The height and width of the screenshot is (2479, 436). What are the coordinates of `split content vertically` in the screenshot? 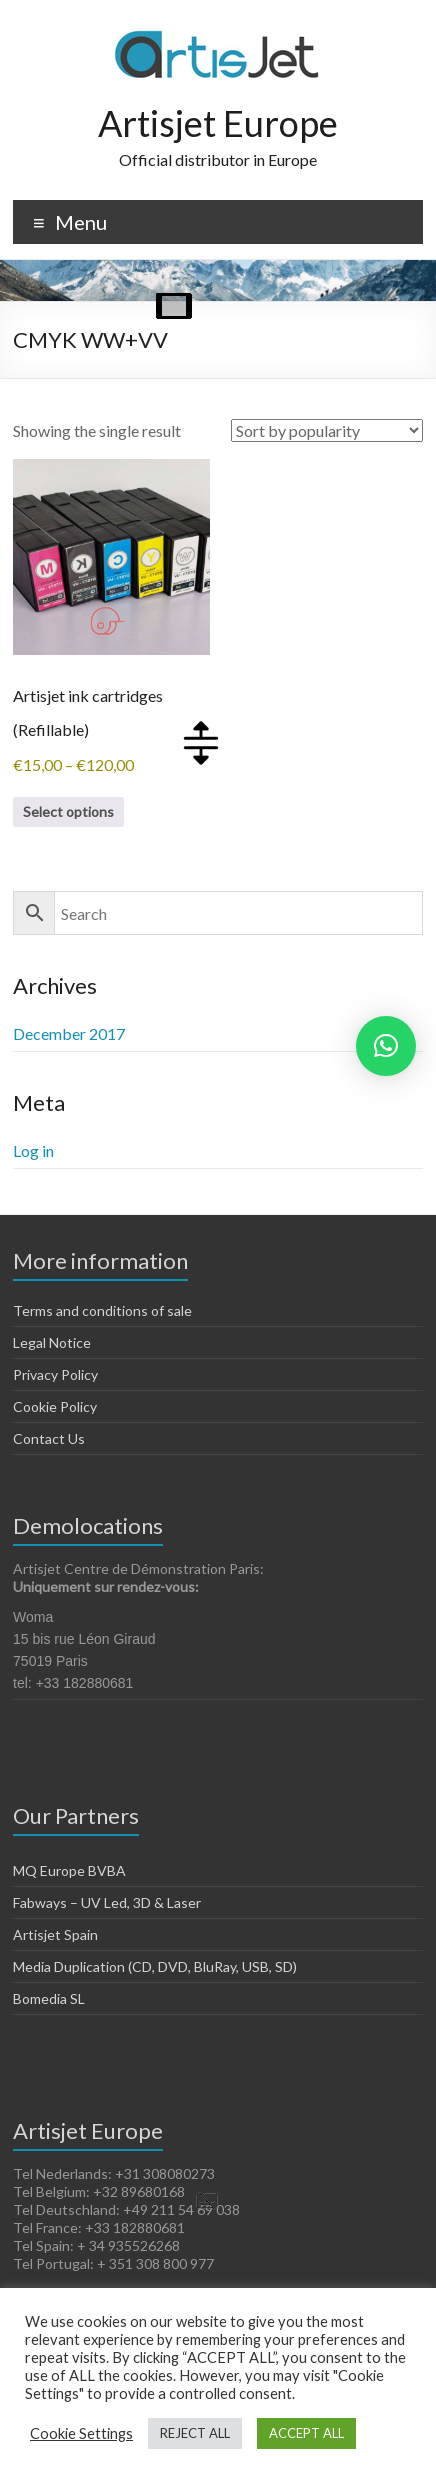 It's located at (201, 743).